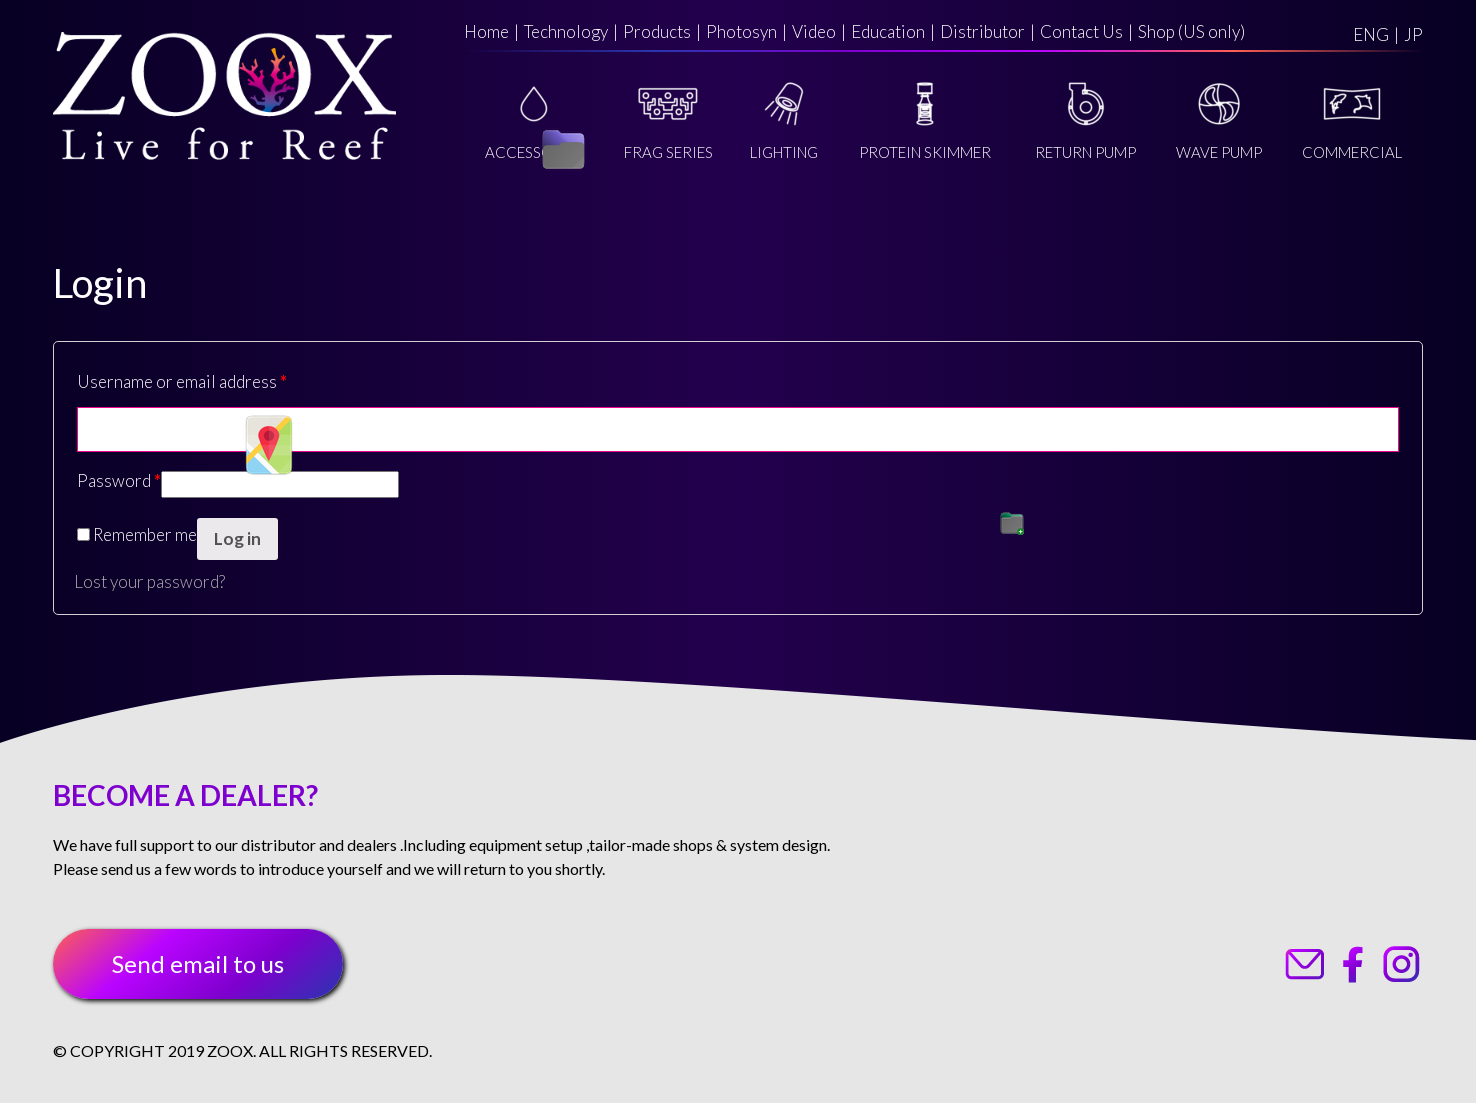  I want to click on an open folder in the file system, so click(563, 149).